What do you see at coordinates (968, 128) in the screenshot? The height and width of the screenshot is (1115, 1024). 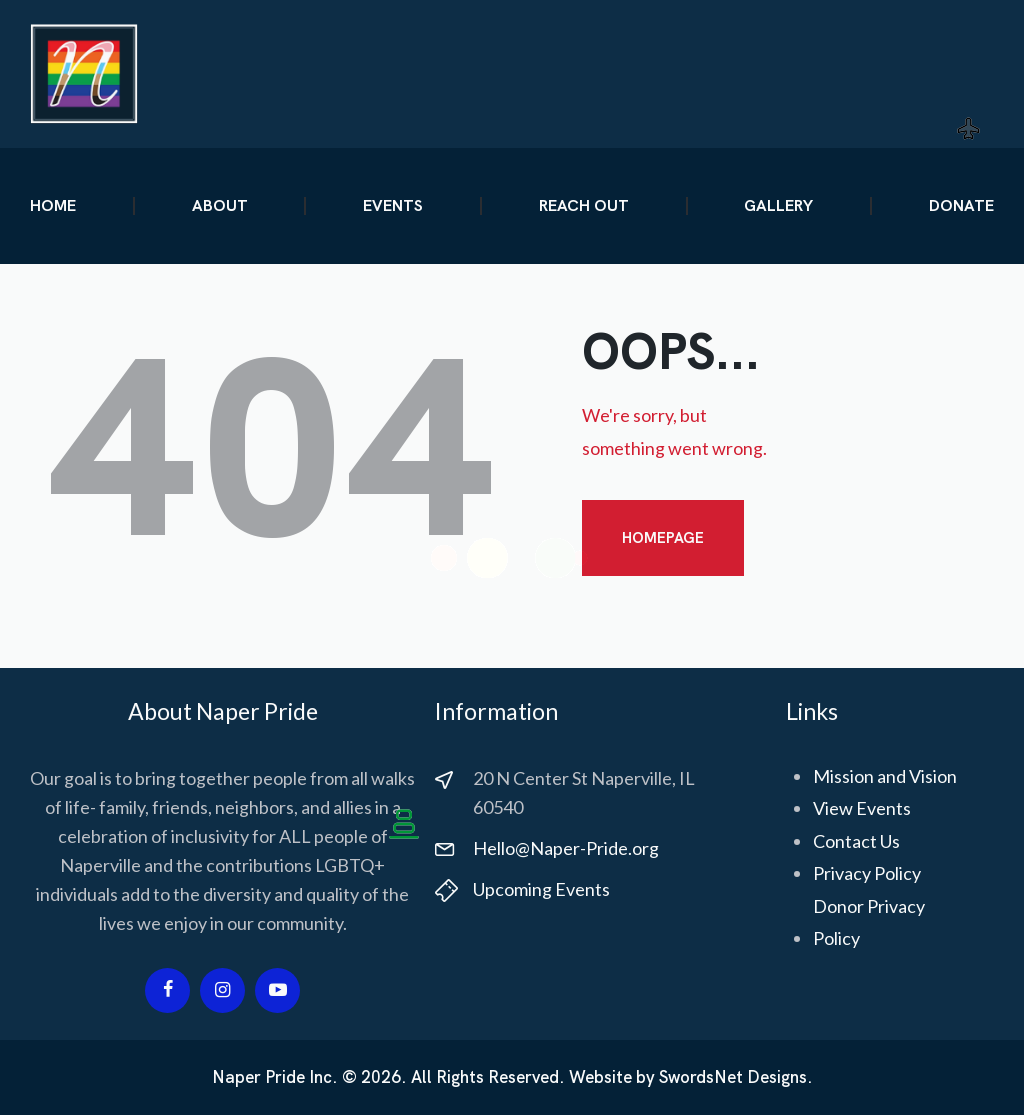 I see `enable airplane mode` at bounding box center [968, 128].